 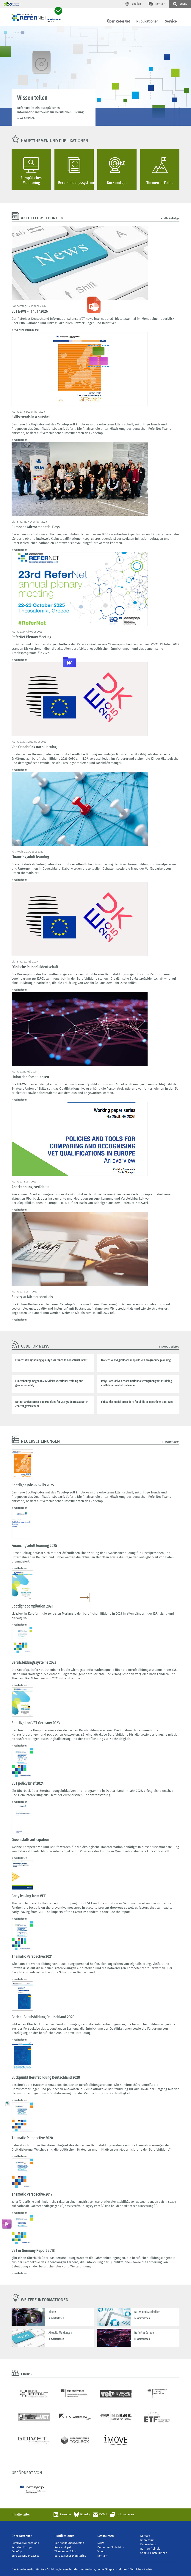 What do you see at coordinates (69, 662) in the screenshot?
I see `folder containing Webflow project files` at bounding box center [69, 662].